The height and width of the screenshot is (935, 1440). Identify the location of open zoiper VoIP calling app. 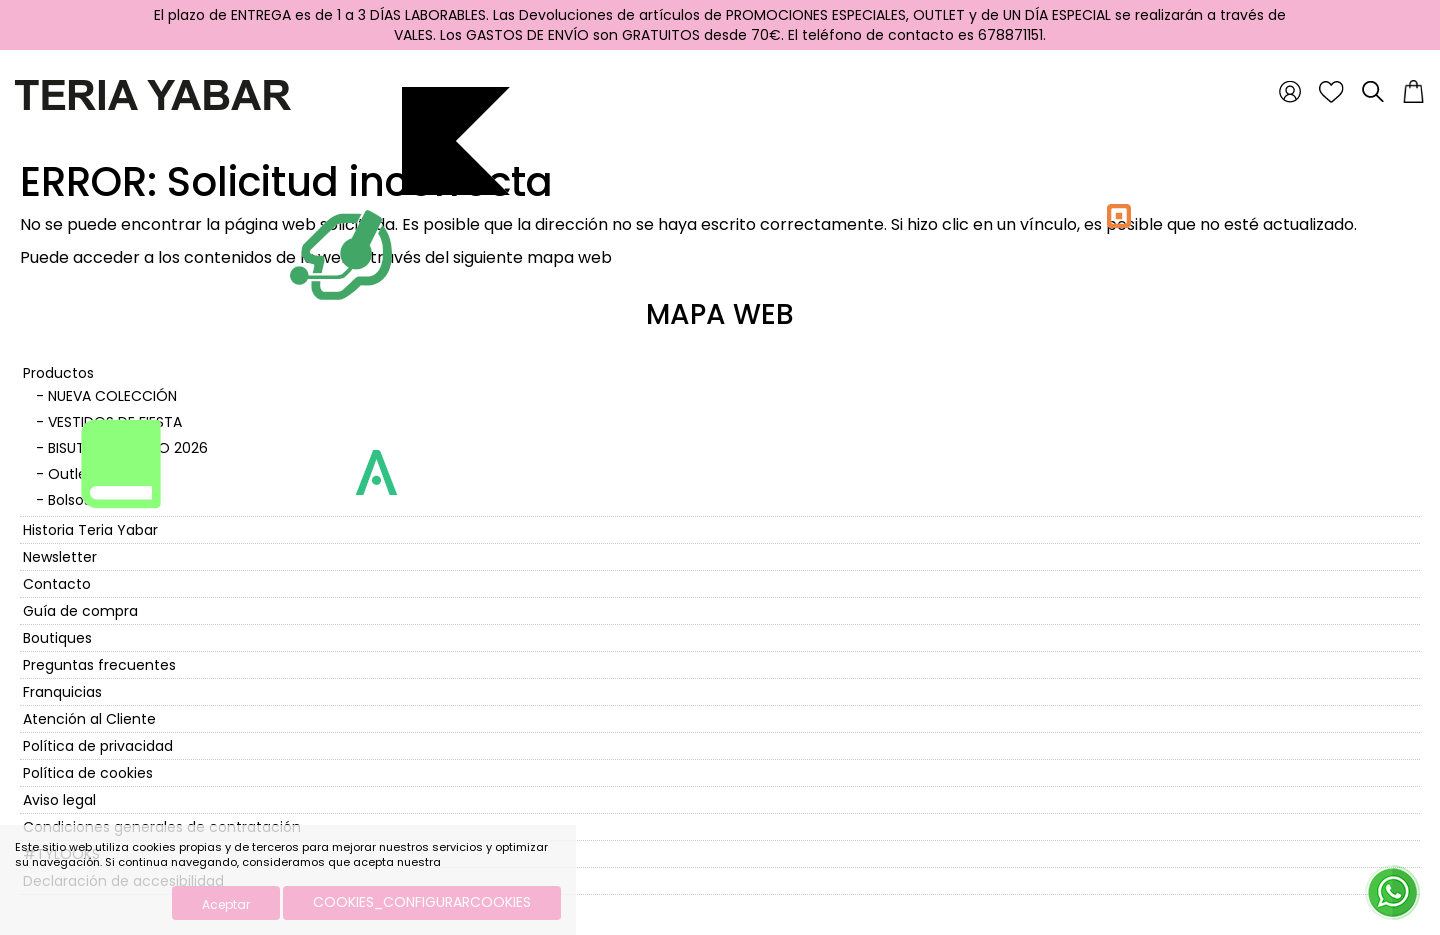
(341, 255).